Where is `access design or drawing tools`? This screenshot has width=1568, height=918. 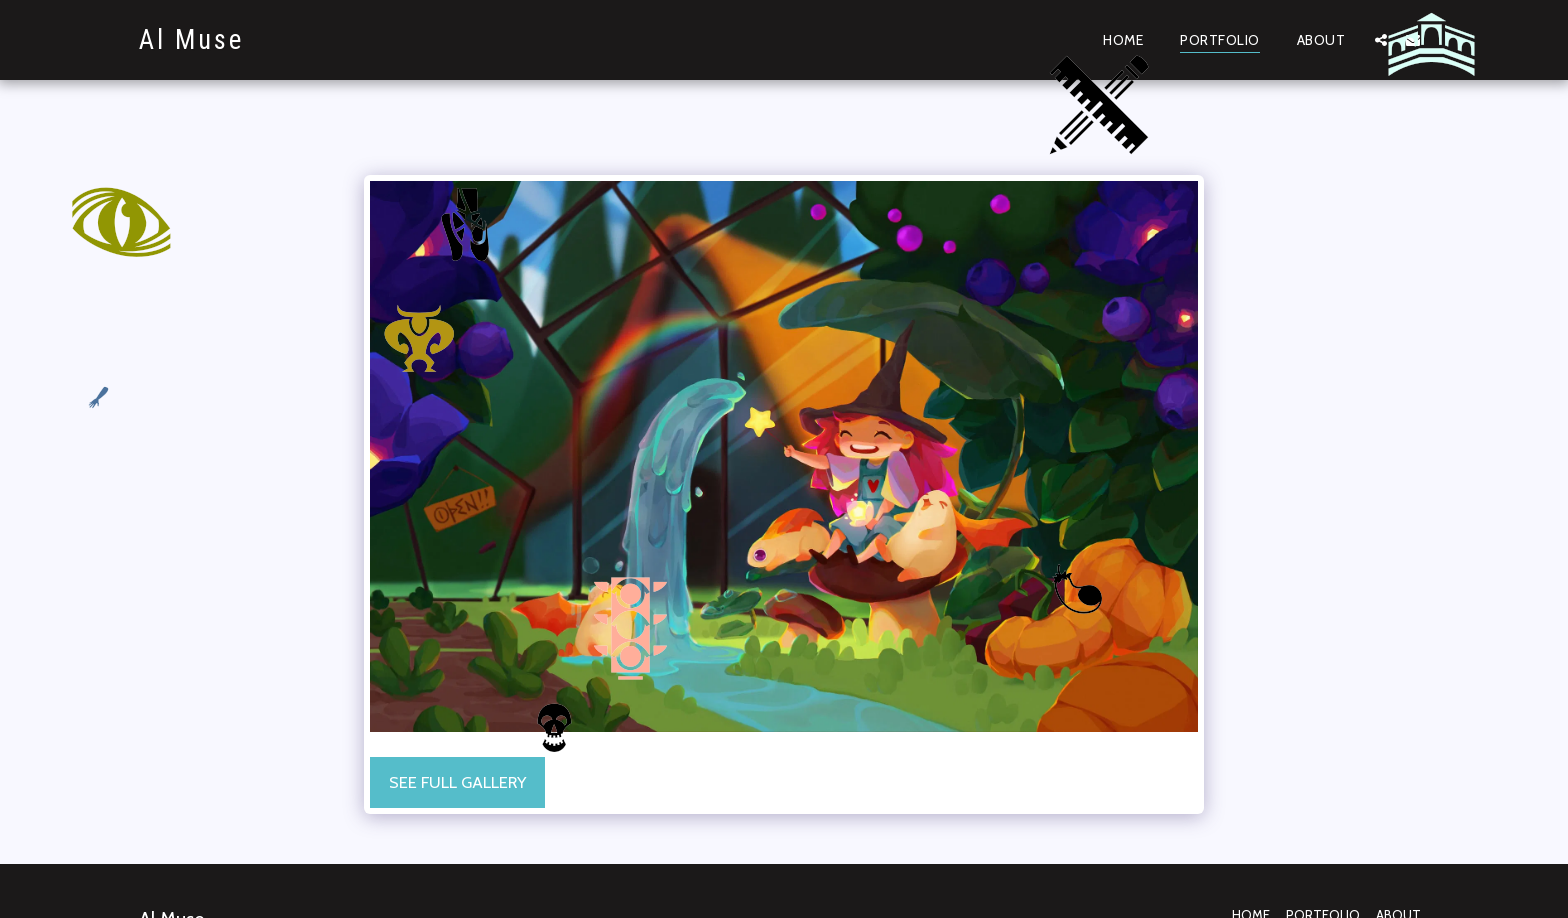 access design or drawing tools is located at coordinates (1099, 105).